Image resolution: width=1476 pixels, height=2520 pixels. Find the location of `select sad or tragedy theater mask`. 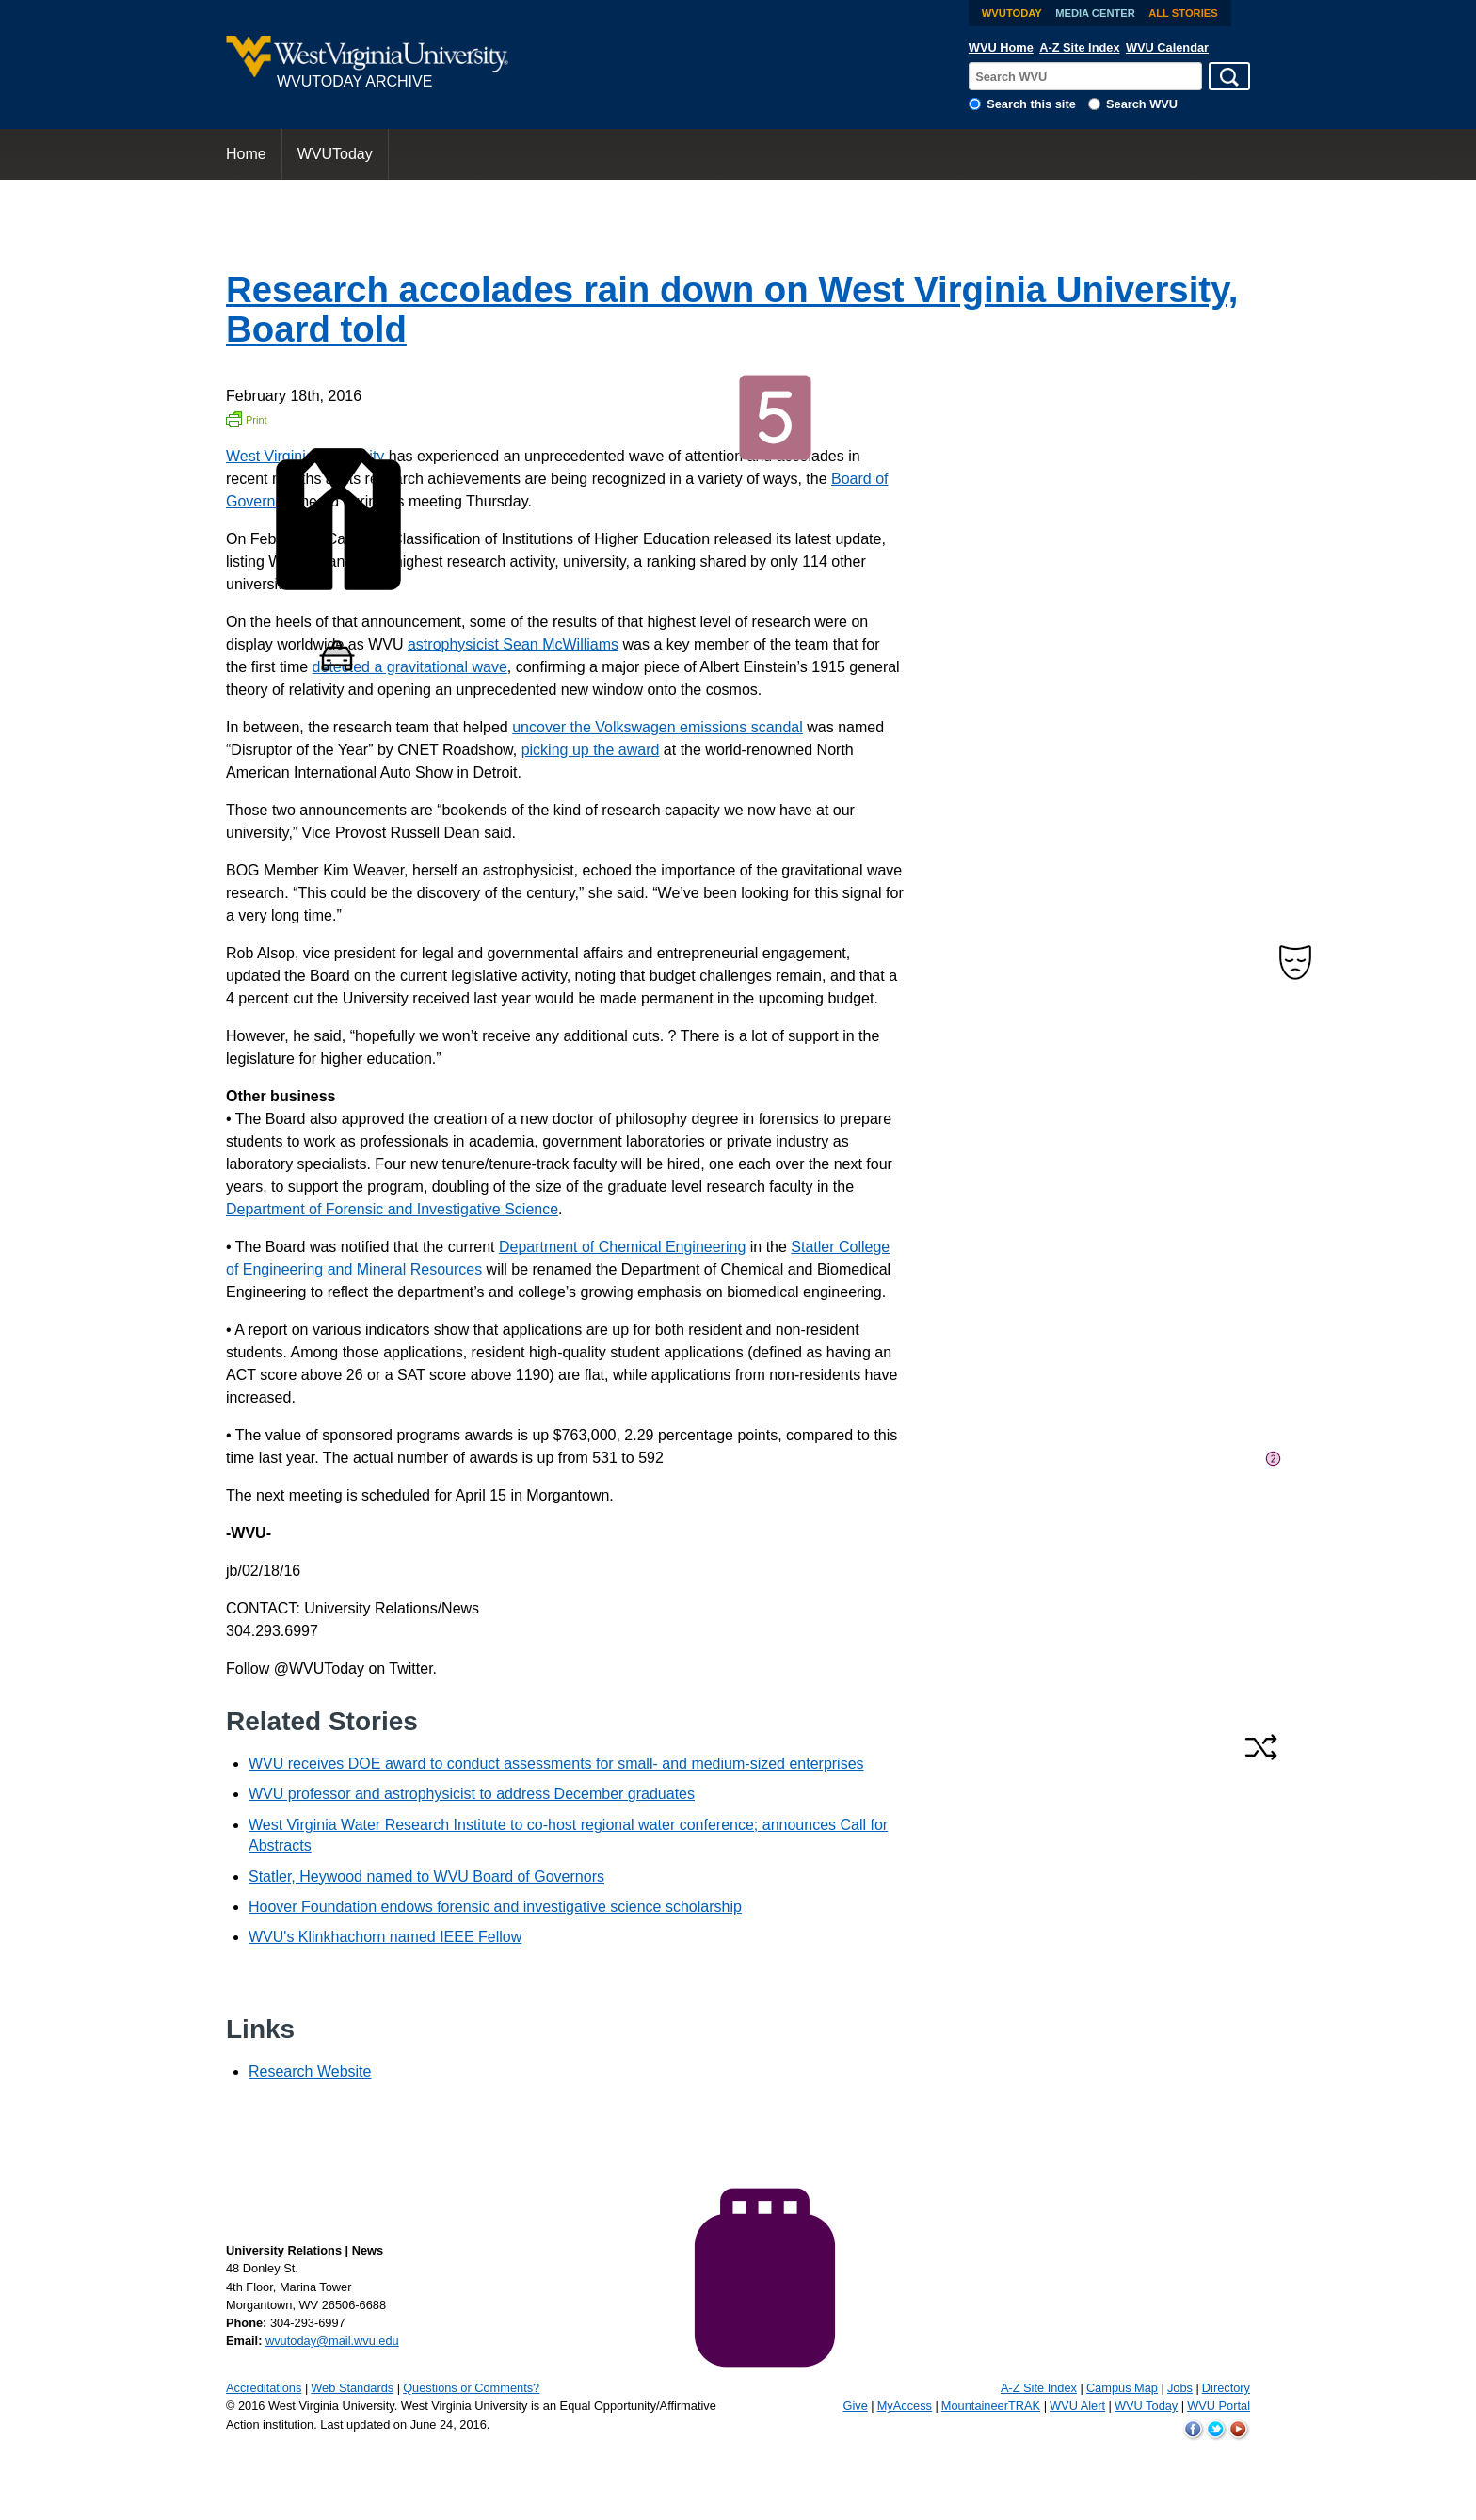

select sad or tragedy theater mask is located at coordinates (1295, 961).